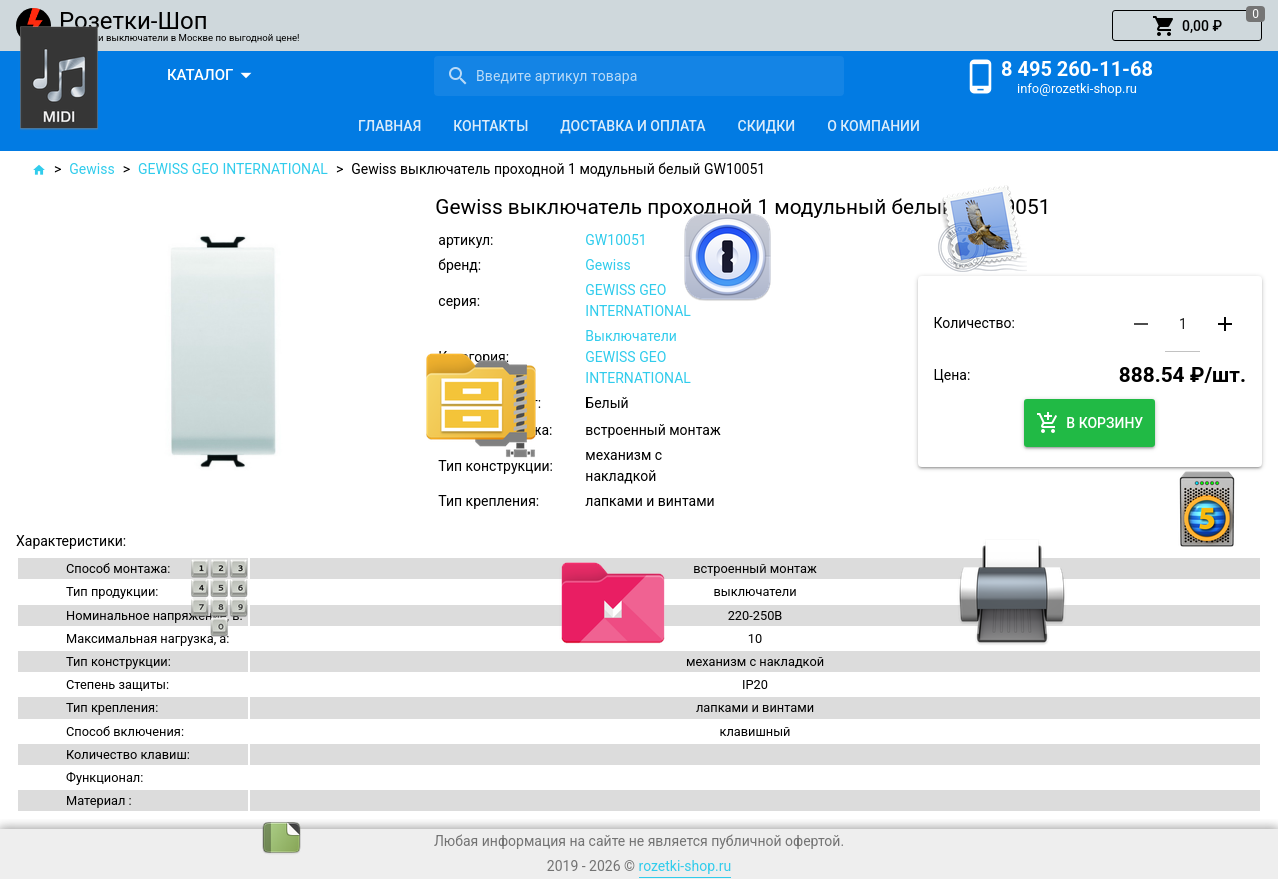 The width and height of the screenshot is (1278, 879). What do you see at coordinates (281, 837) in the screenshot?
I see `change desktop wallpaper settings` at bounding box center [281, 837].